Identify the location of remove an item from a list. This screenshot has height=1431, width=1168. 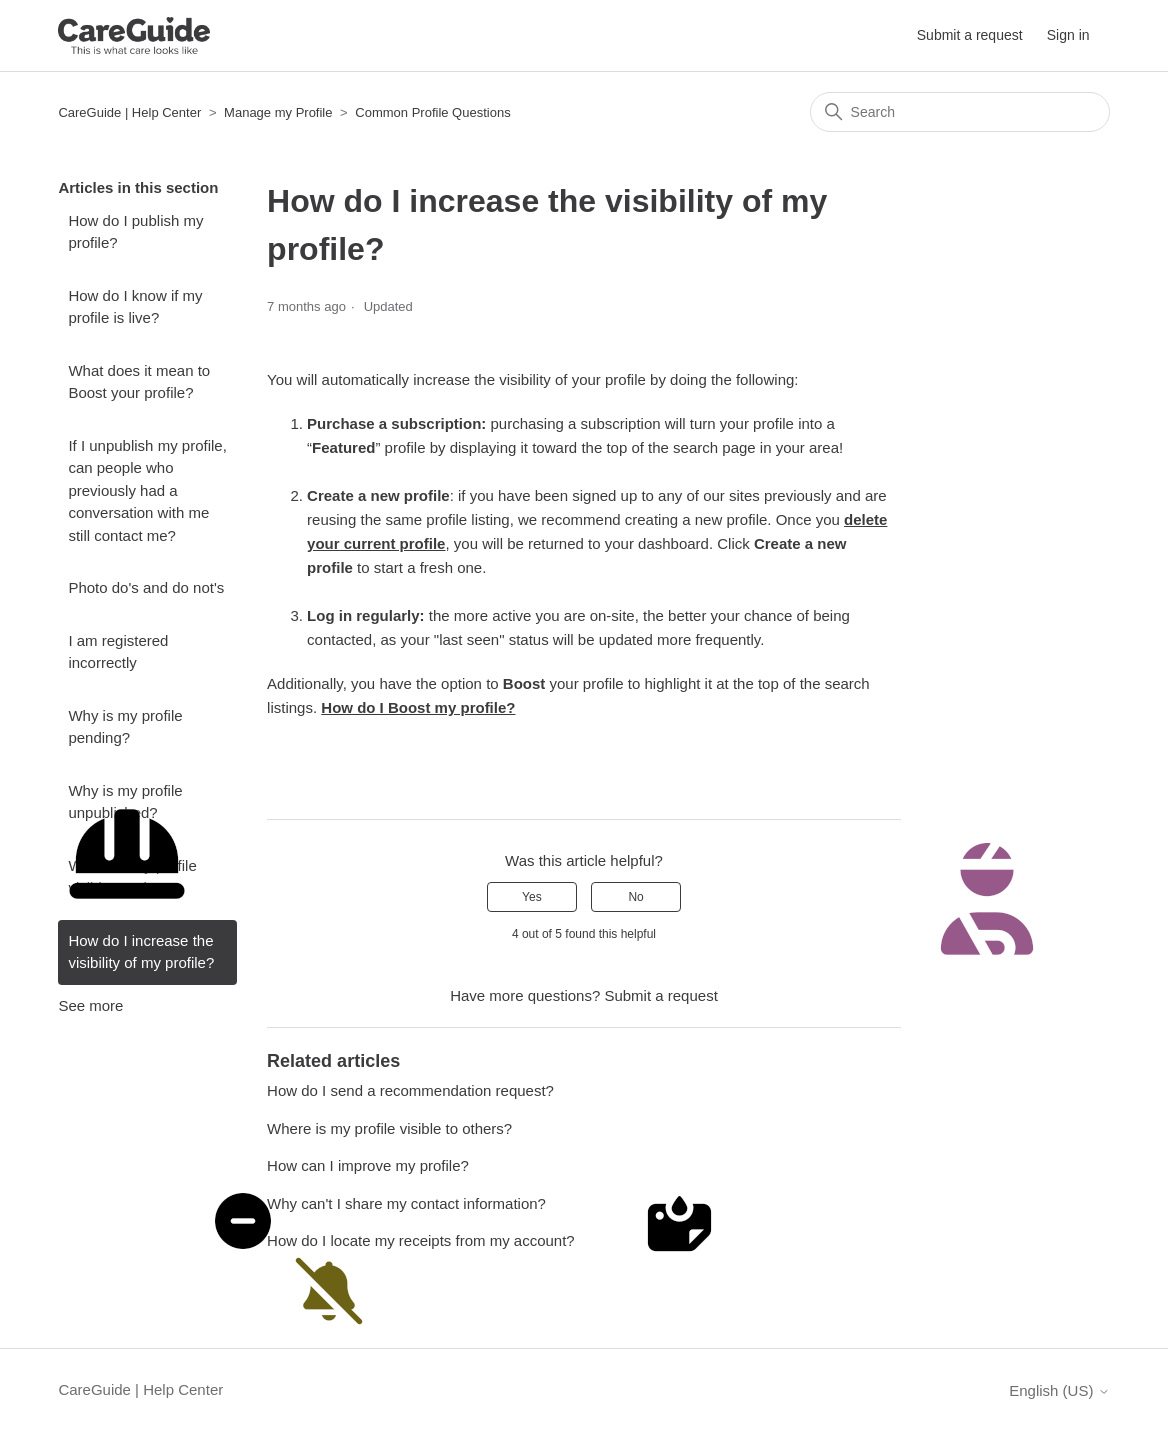
(243, 1221).